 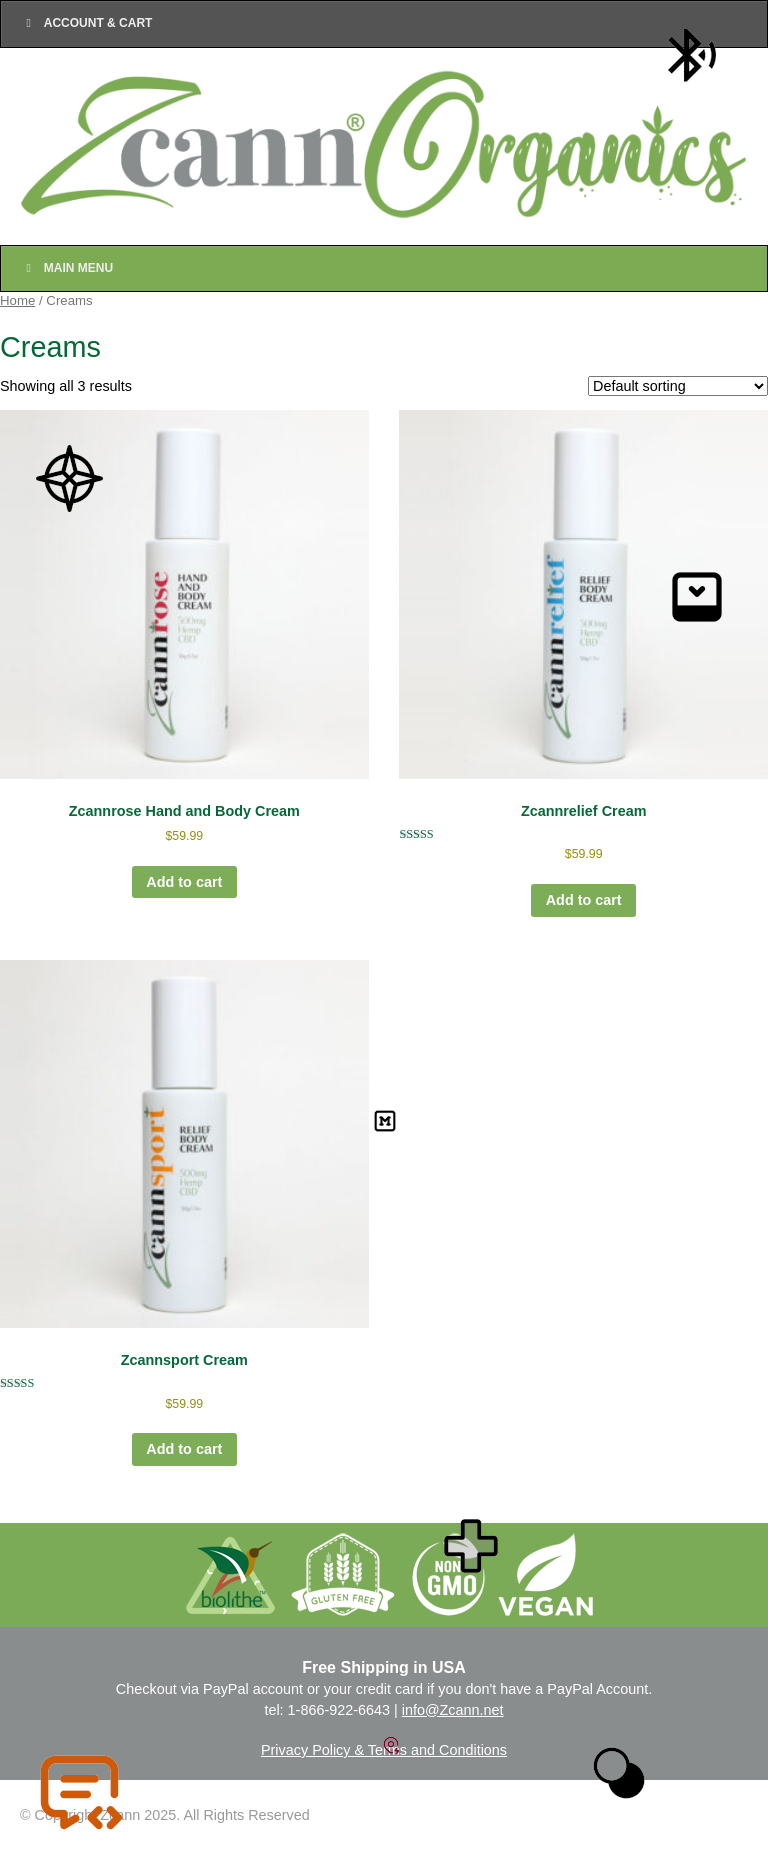 What do you see at coordinates (69, 478) in the screenshot?
I see `access navigation or directional tools` at bounding box center [69, 478].